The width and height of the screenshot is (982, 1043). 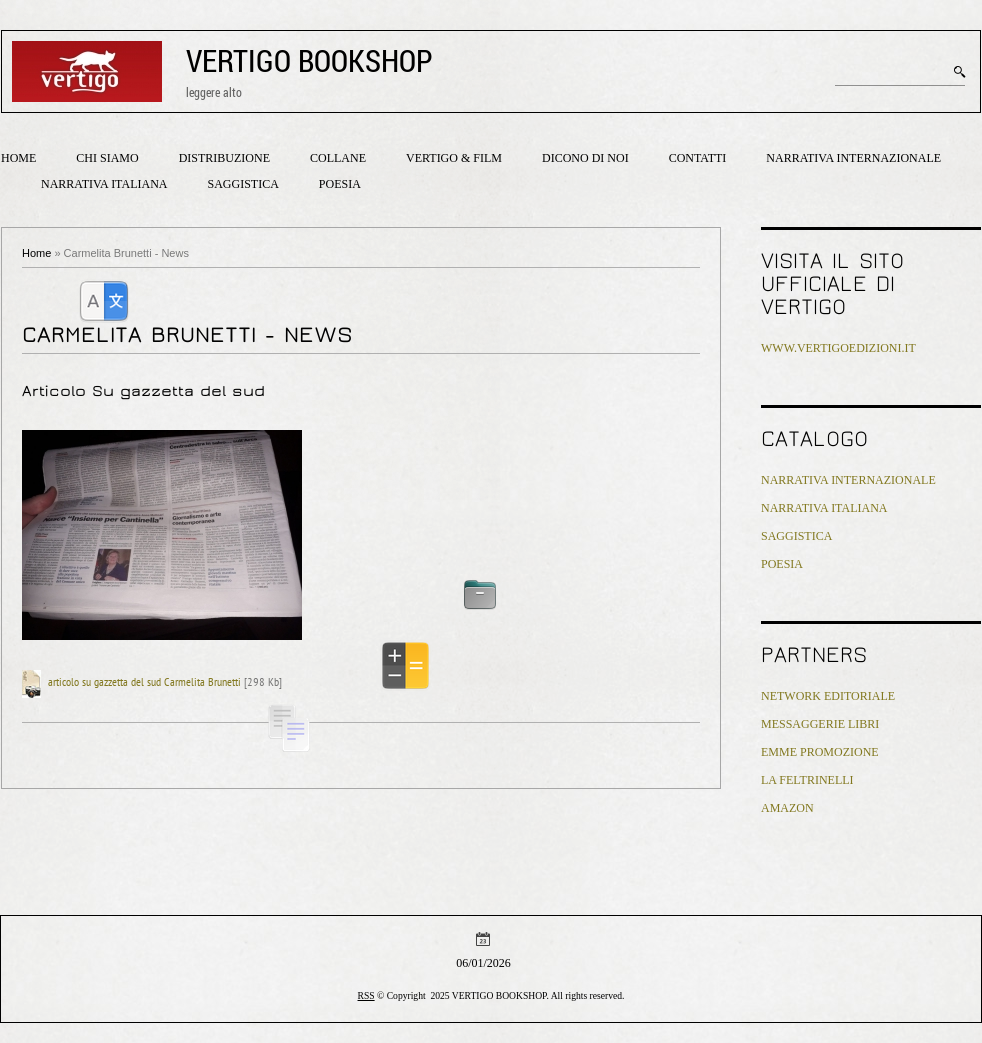 I want to click on copy selected content to clipboard, so click(x=289, y=728).